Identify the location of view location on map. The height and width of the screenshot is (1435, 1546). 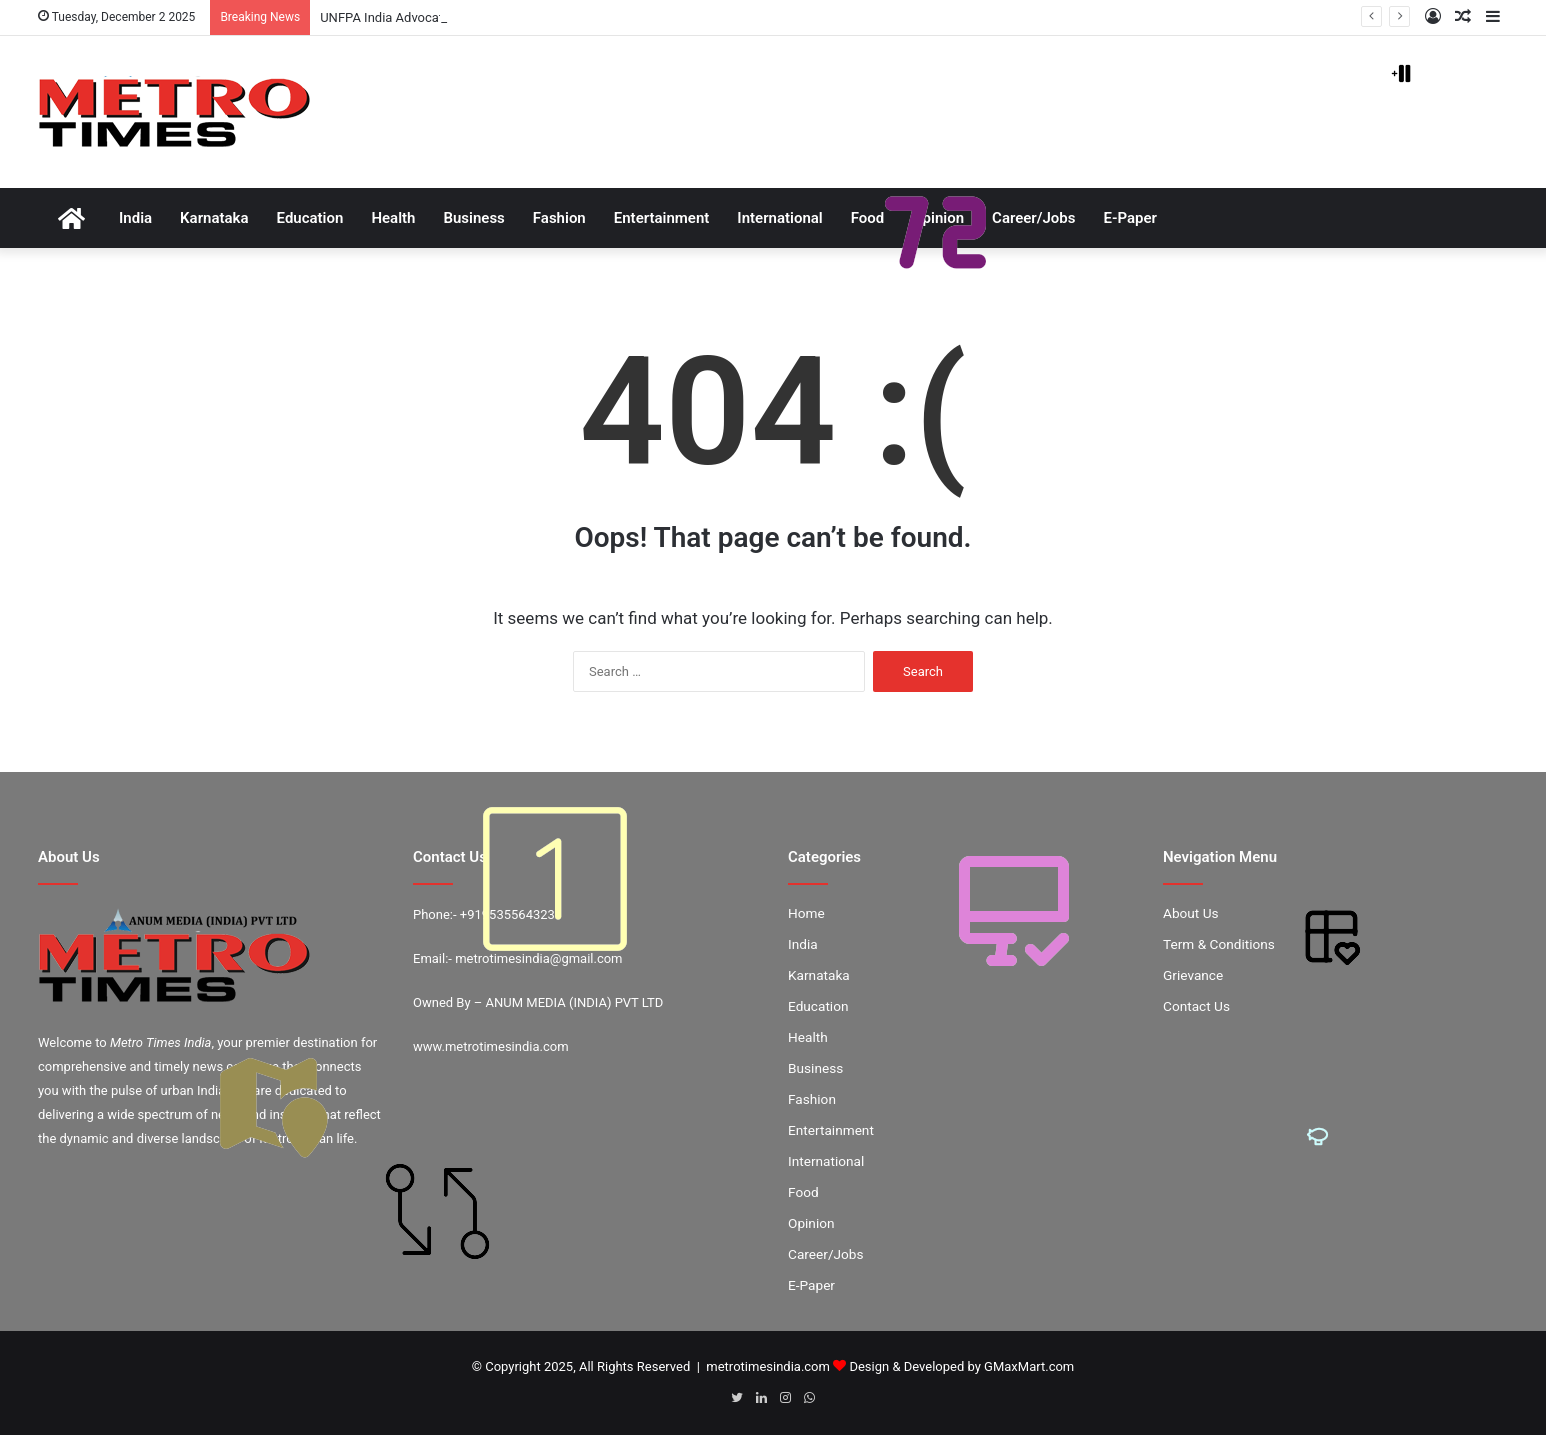
(268, 1103).